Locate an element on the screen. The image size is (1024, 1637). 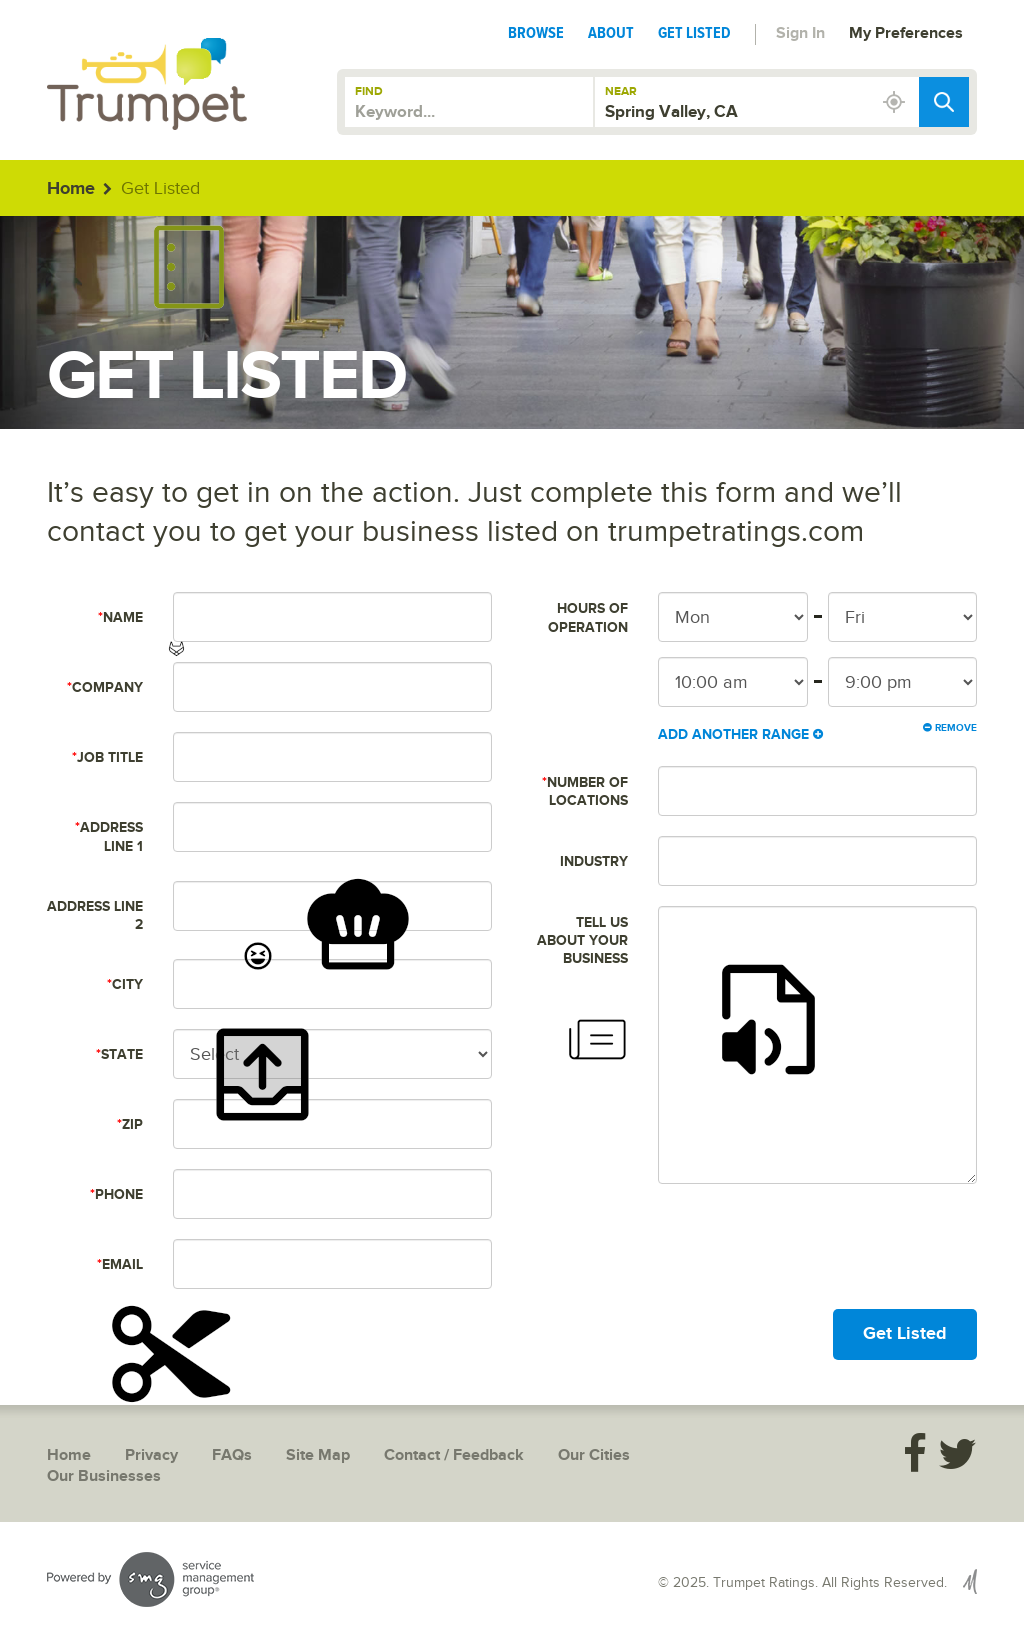
view screenplay or script documents is located at coordinates (189, 267).